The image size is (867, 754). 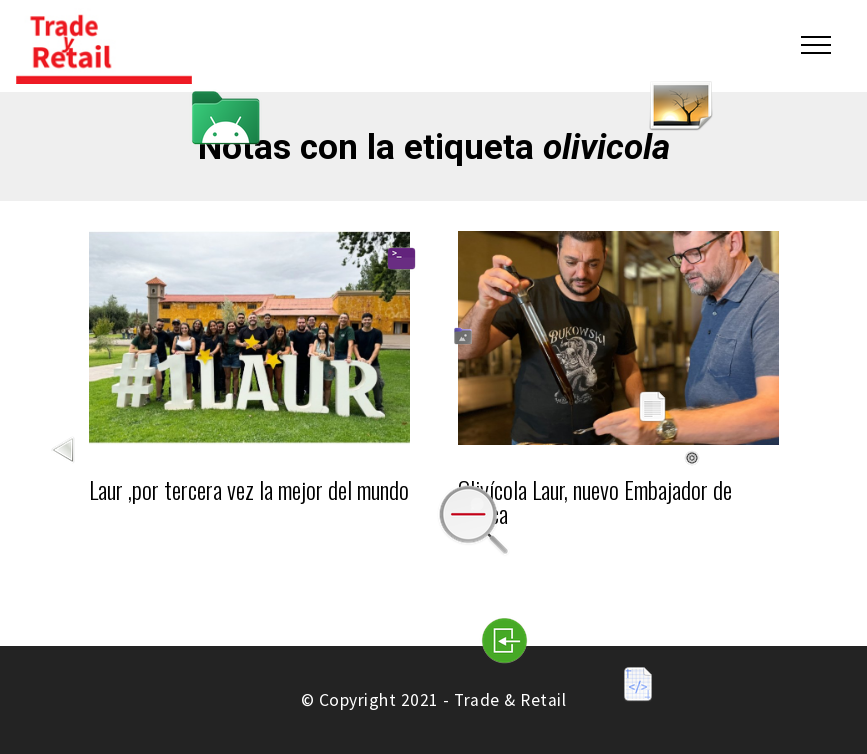 What do you see at coordinates (504, 640) in the screenshot?
I see `log out of your account` at bounding box center [504, 640].